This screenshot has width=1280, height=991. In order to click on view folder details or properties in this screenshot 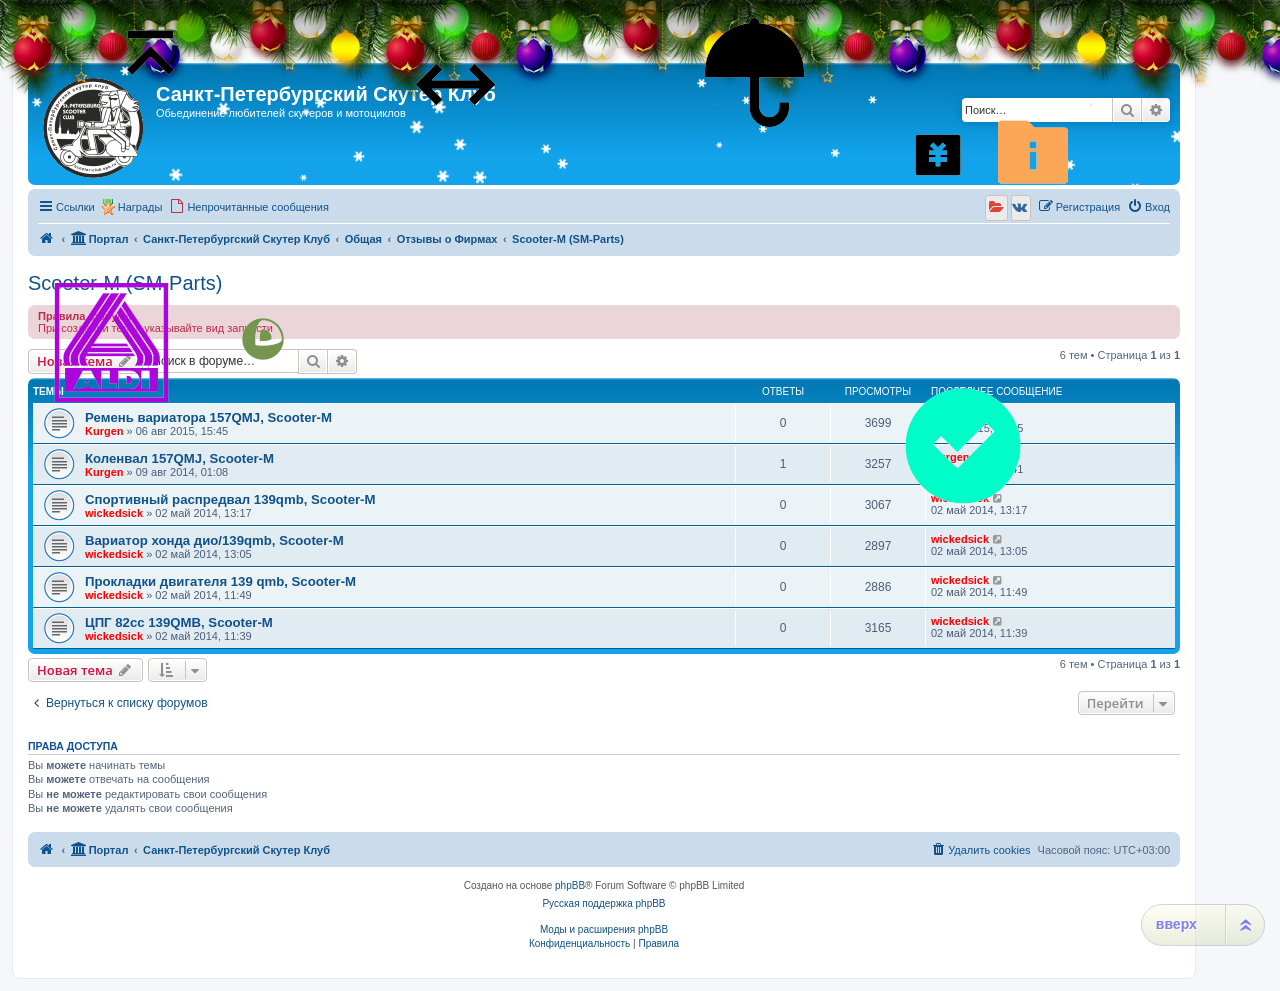, I will do `click(1033, 152)`.